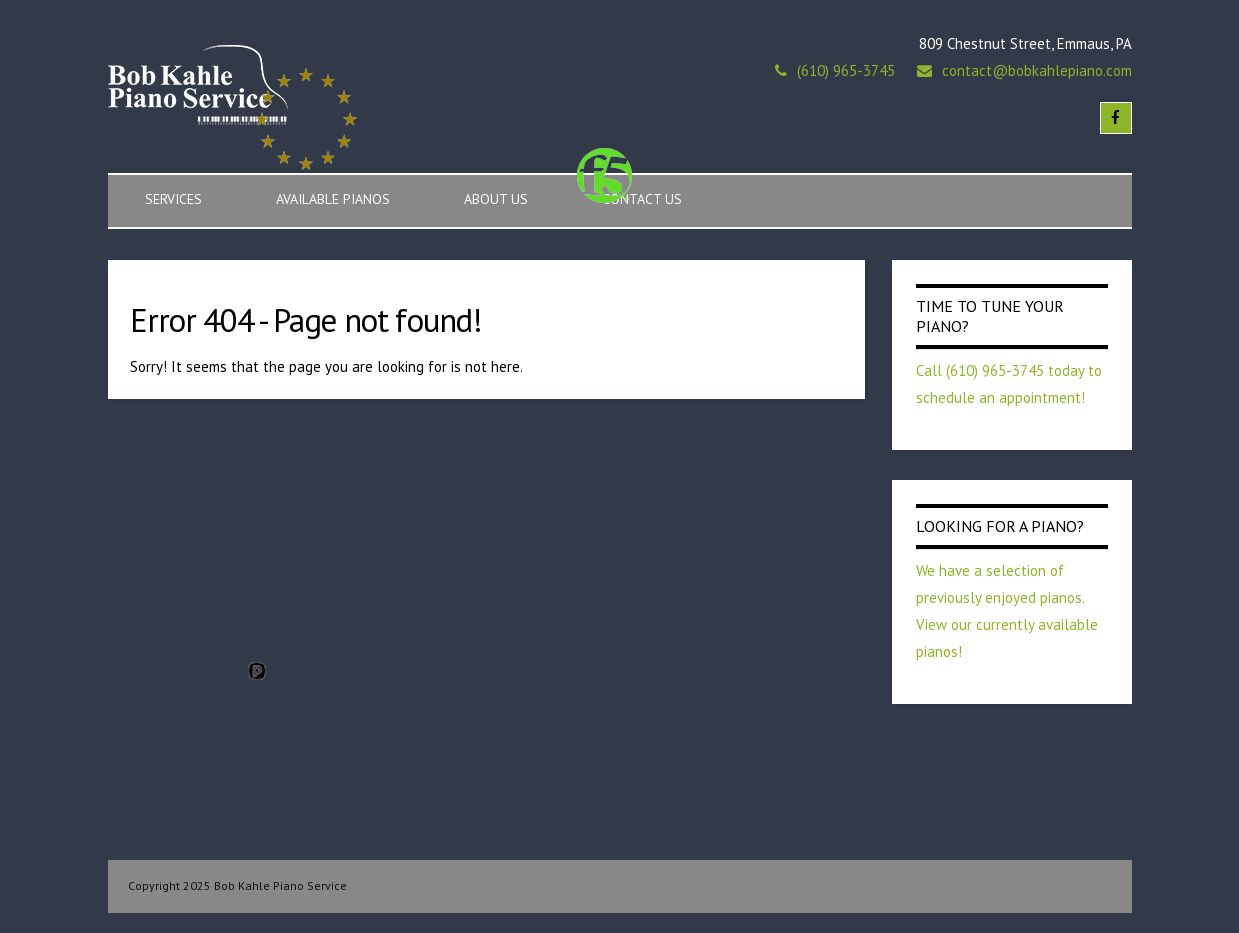  What do you see at coordinates (306, 119) in the screenshot?
I see `indicates EU-related content or services` at bounding box center [306, 119].